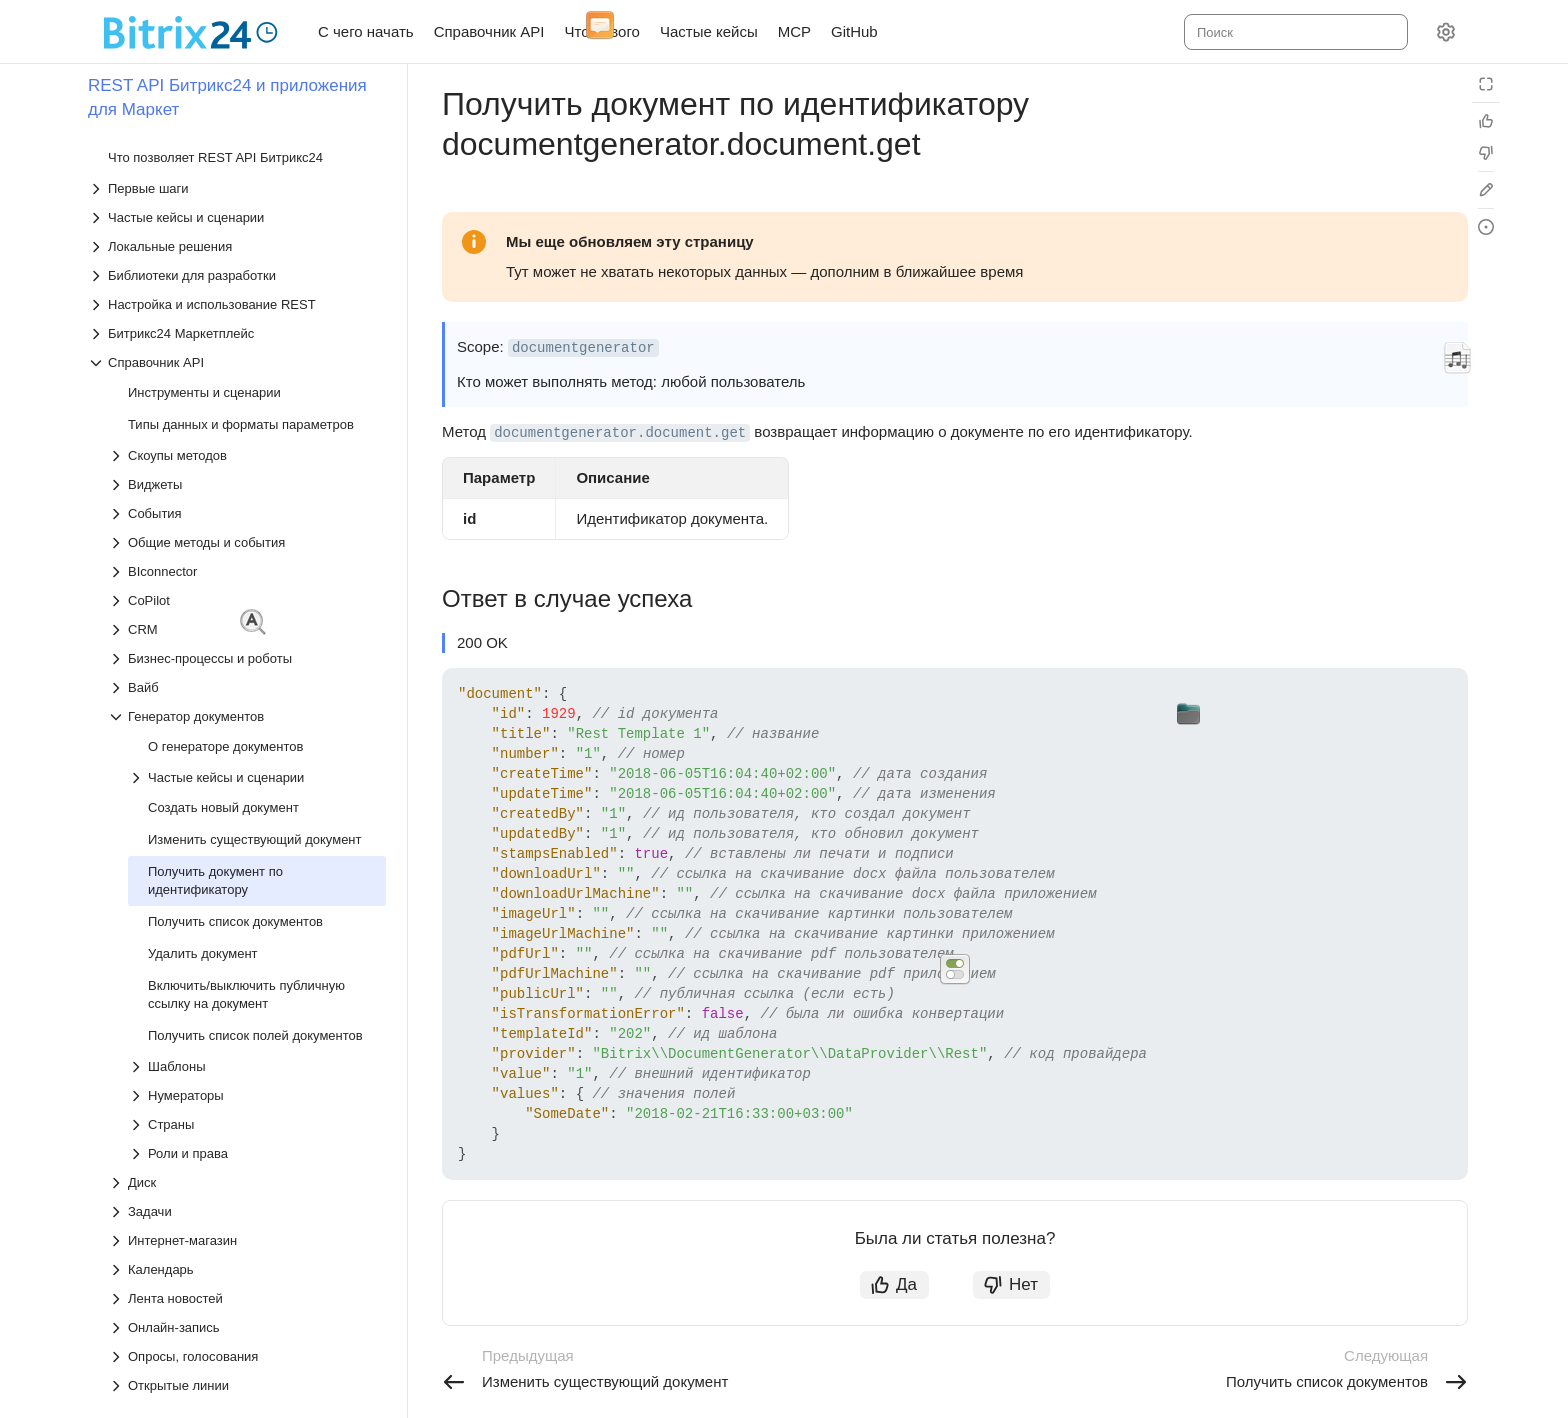 The width and height of the screenshot is (1568, 1418). Describe the element at coordinates (1188, 713) in the screenshot. I see `indicates a valid drop target for moving files into this folder` at that location.